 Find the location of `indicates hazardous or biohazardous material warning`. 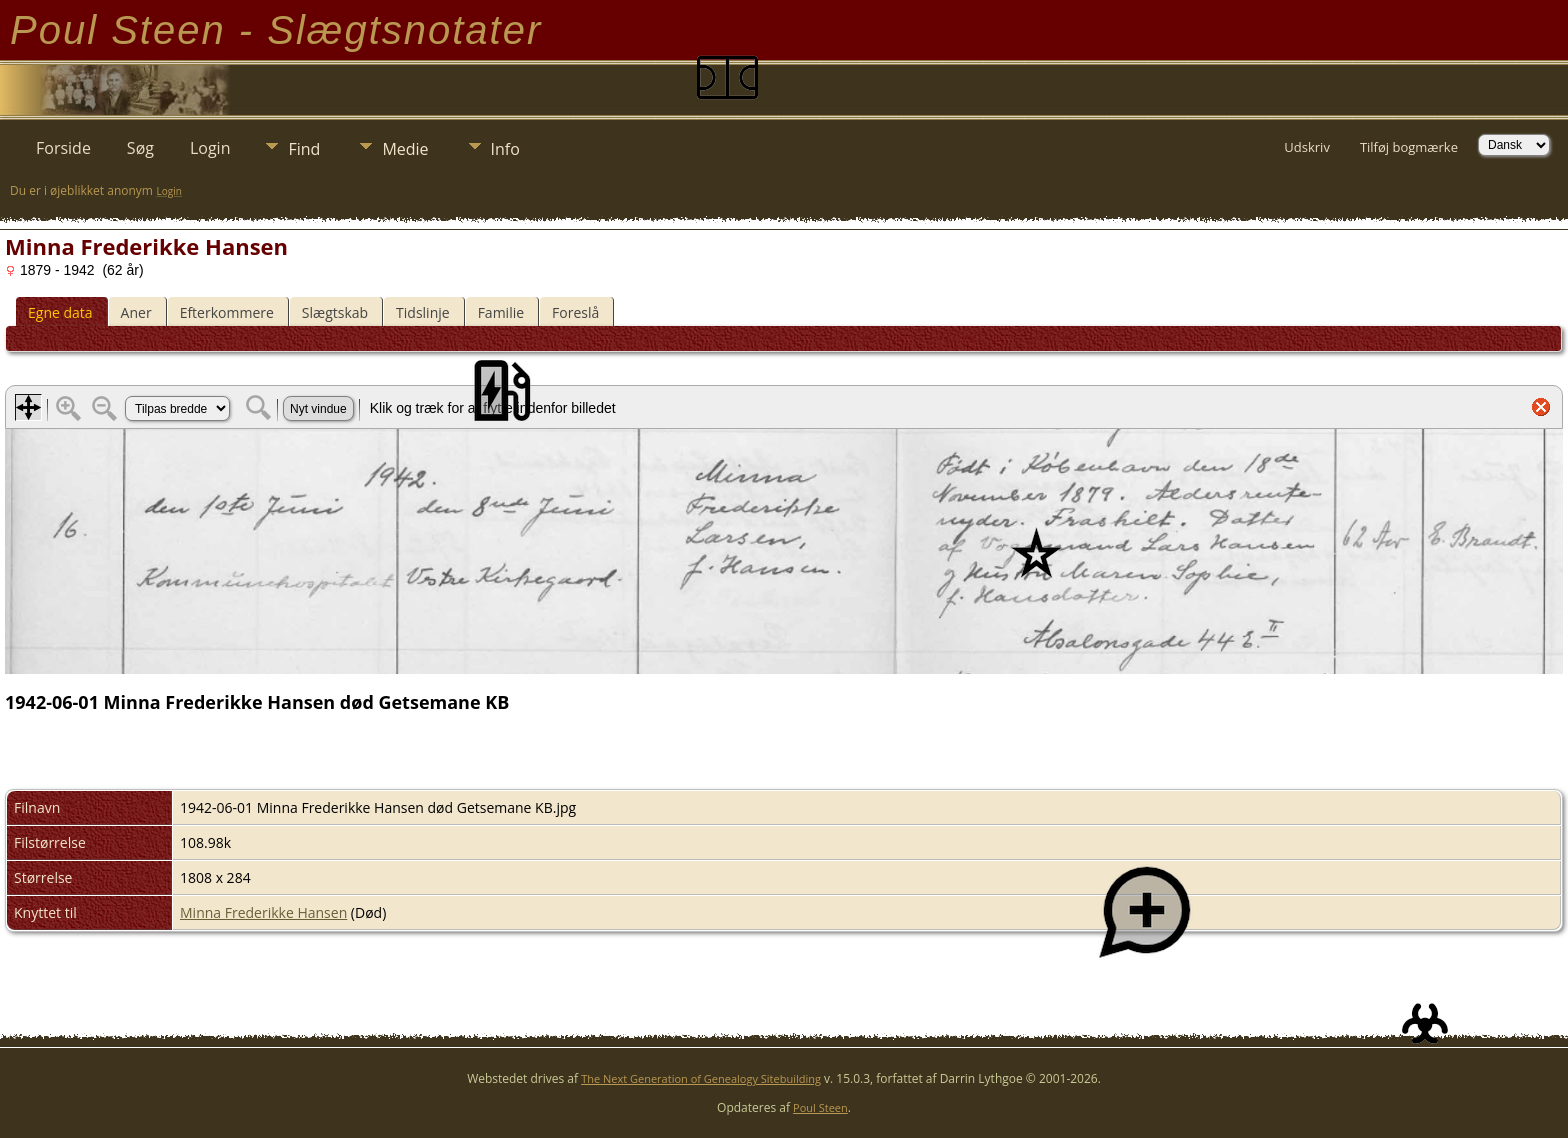

indicates hazardous or biohazardous material warning is located at coordinates (1425, 1025).